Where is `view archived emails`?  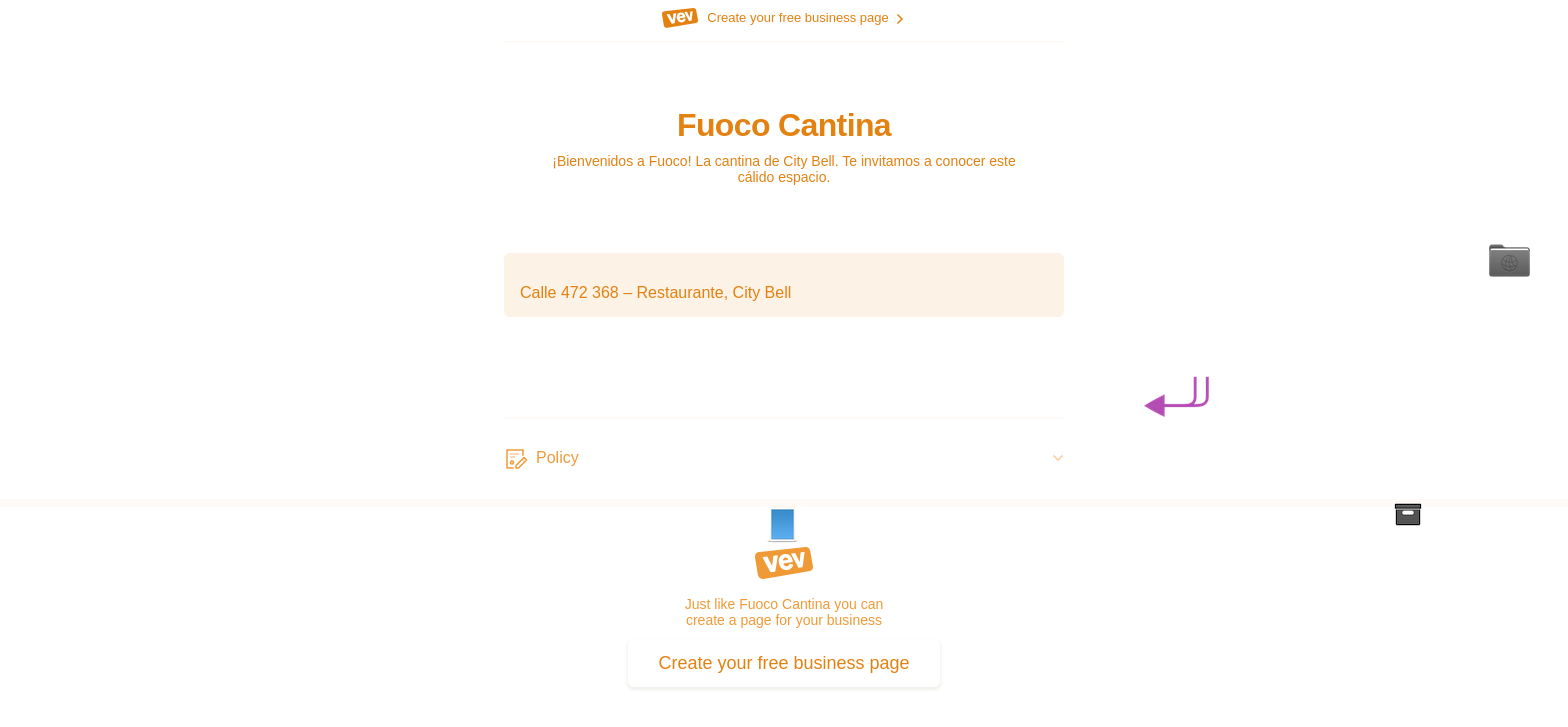 view archived emails is located at coordinates (1408, 514).